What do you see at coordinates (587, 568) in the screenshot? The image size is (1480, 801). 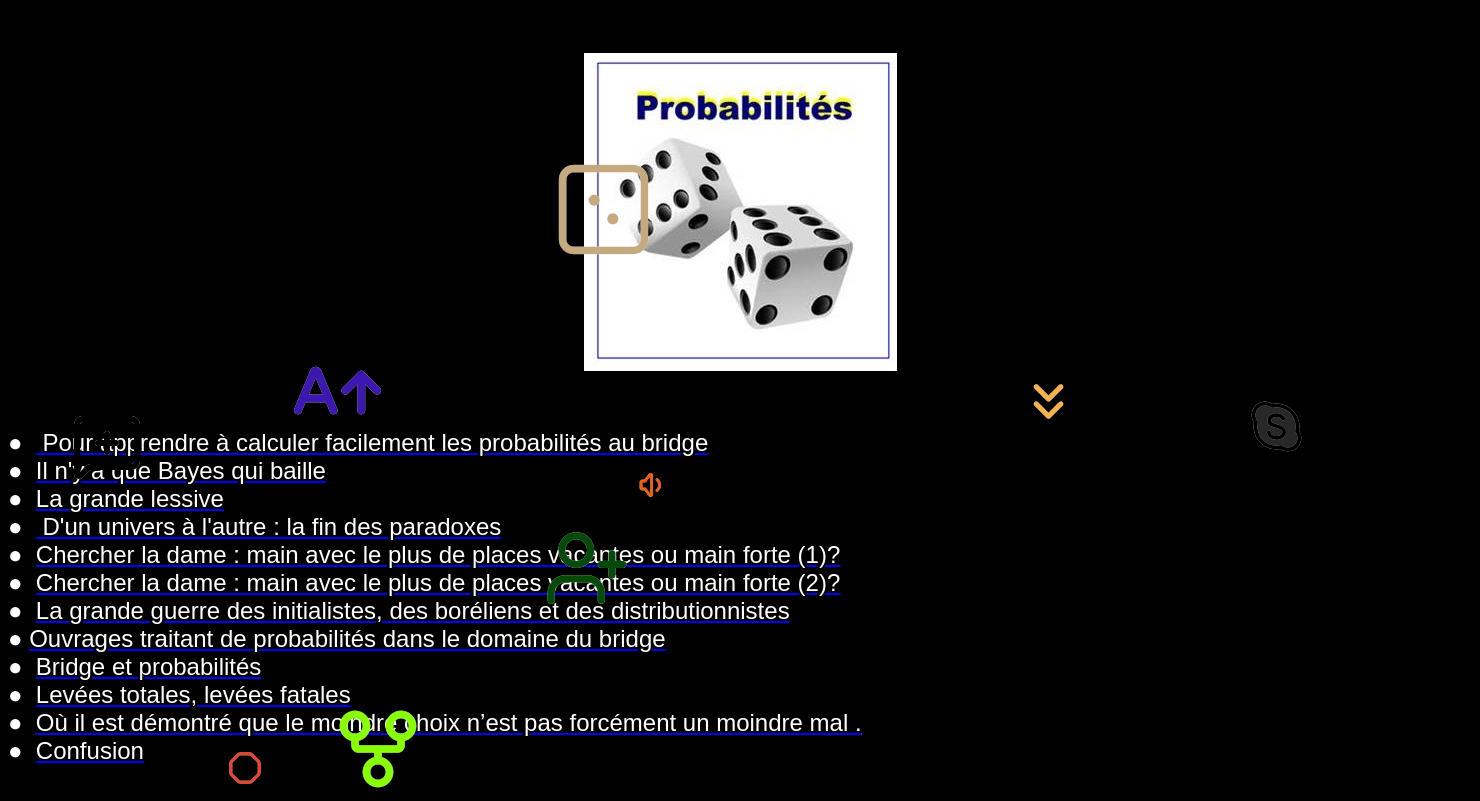 I see `add a new contact or friend` at bounding box center [587, 568].